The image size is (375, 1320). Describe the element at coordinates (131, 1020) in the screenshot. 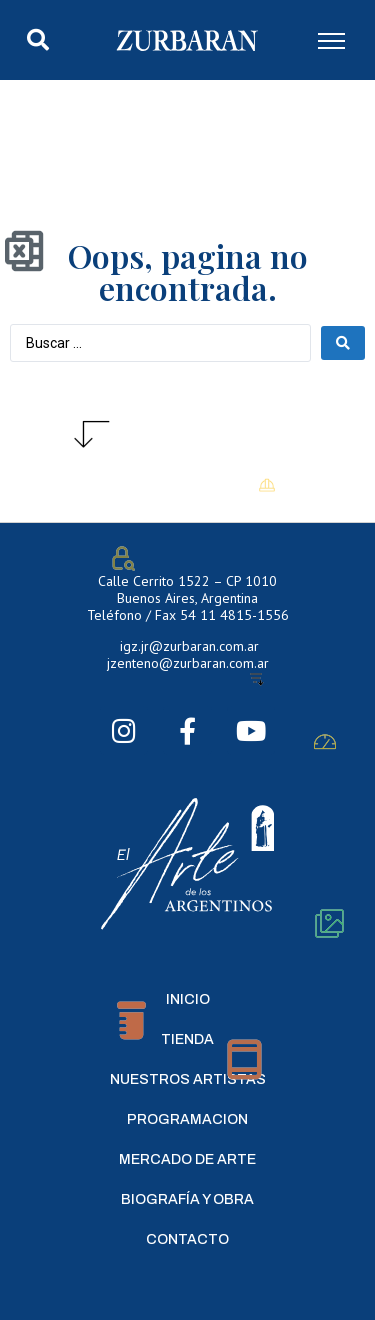

I see `view prescription or medication details` at that location.